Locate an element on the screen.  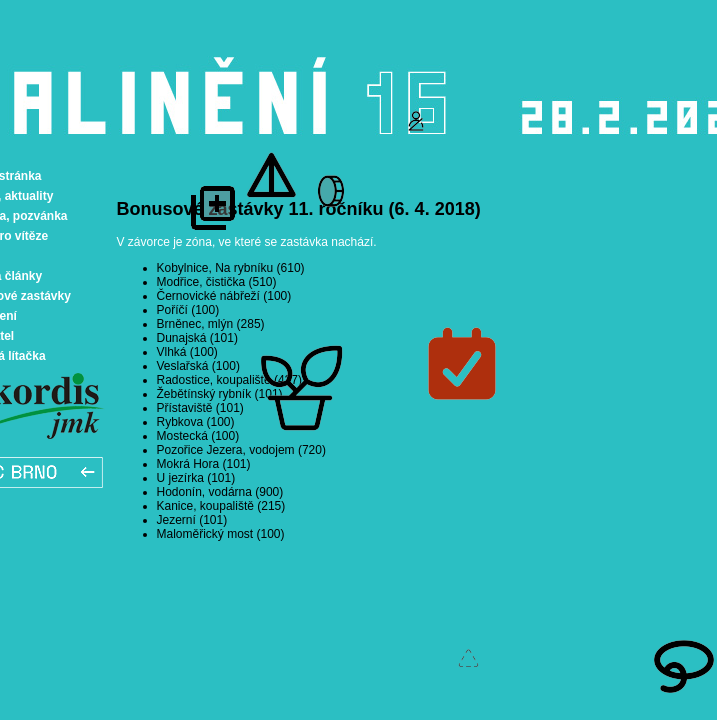
add item to your library is located at coordinates (213, 208).